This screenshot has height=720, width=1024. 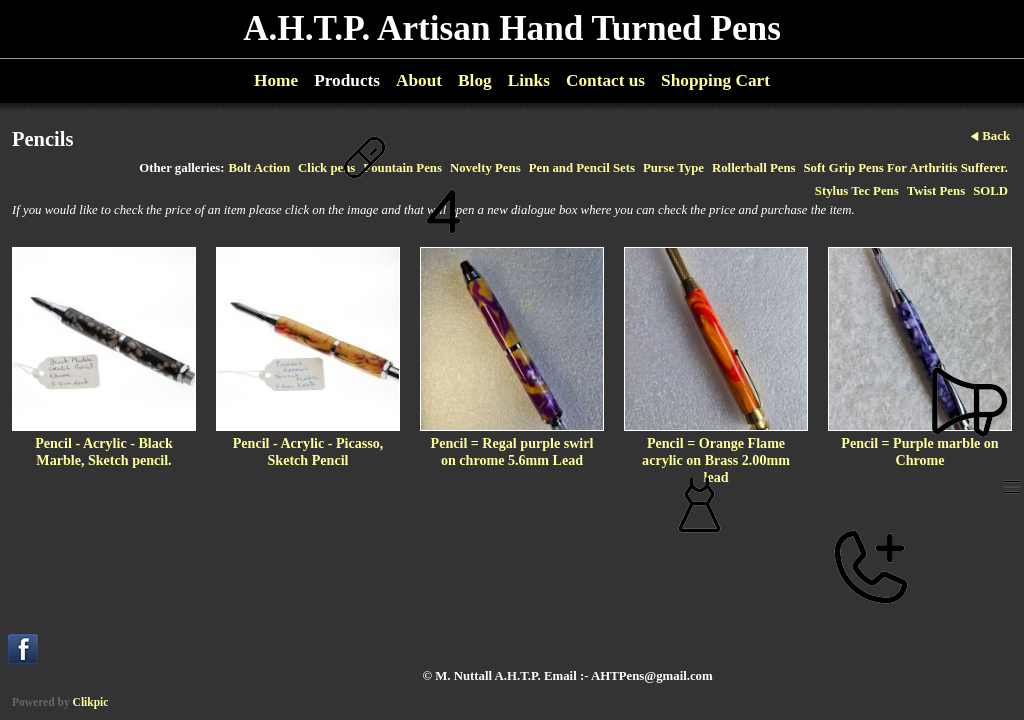 I want to click on view items in list format, so click(x=1012, y=487).